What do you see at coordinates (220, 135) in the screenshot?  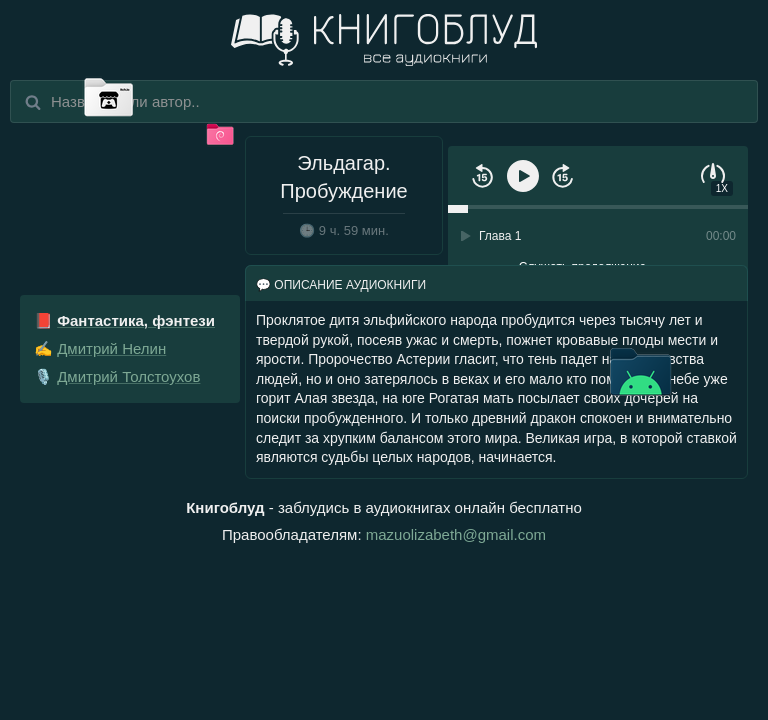 I see `folder containing debian linux files` at bounding box center [220, 135].